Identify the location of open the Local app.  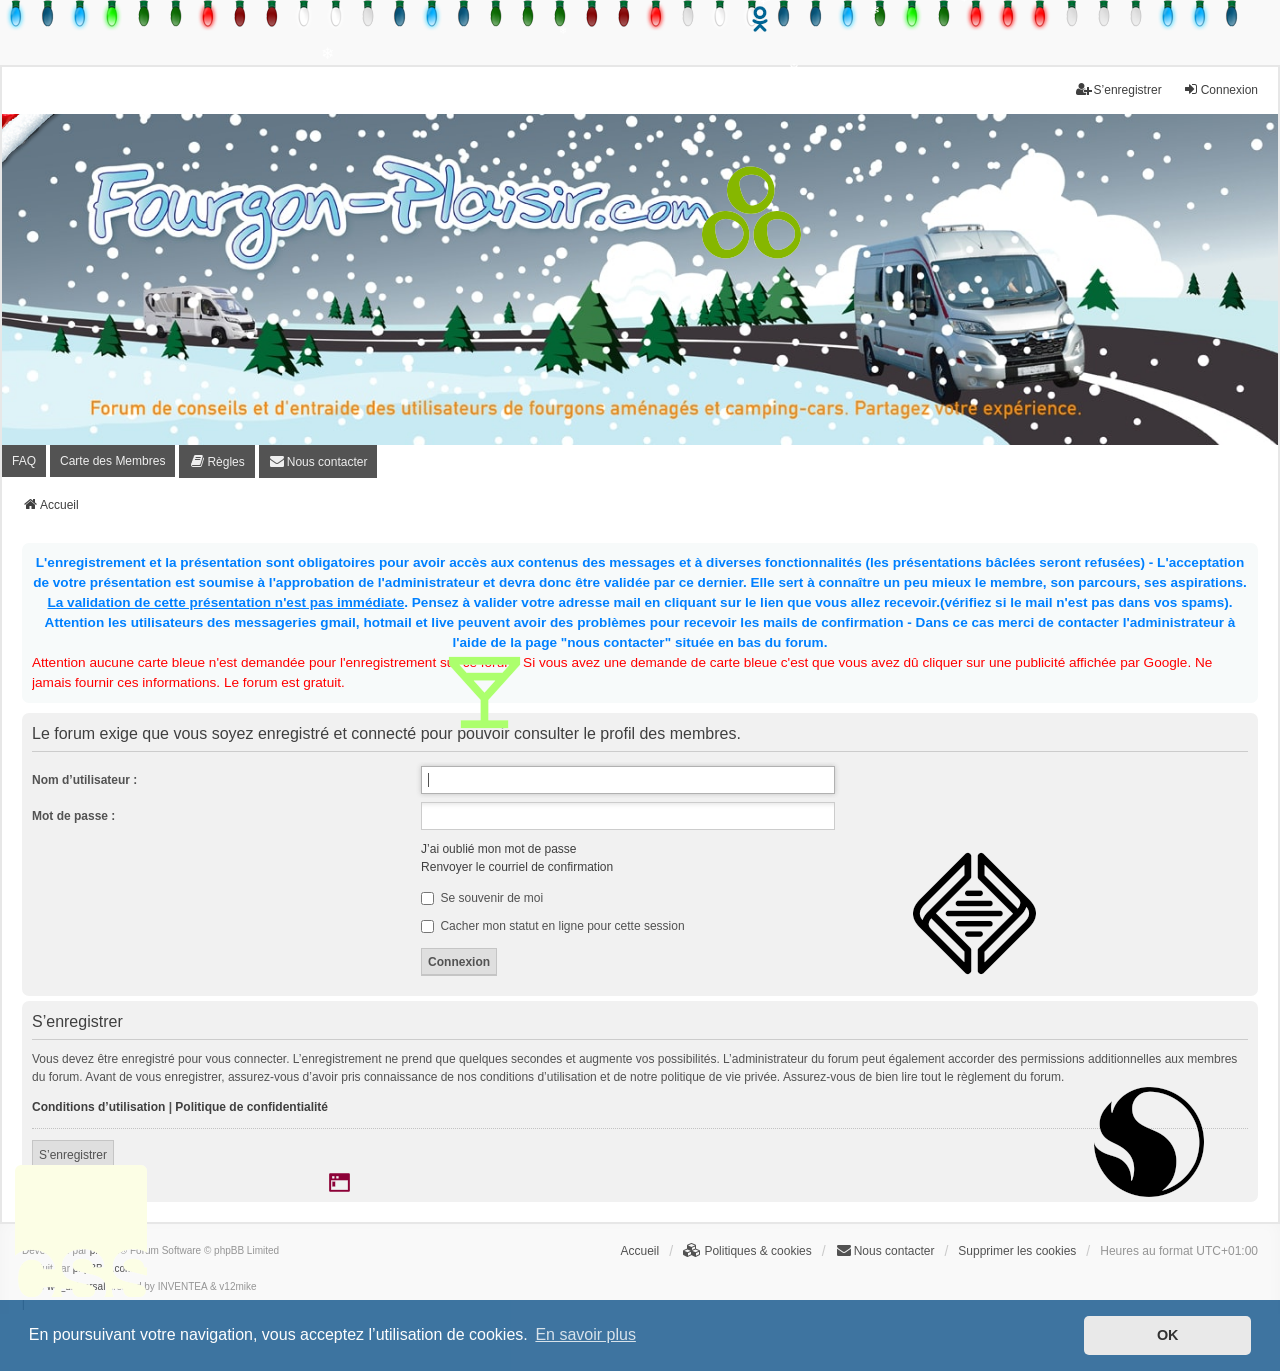
(974, 913).